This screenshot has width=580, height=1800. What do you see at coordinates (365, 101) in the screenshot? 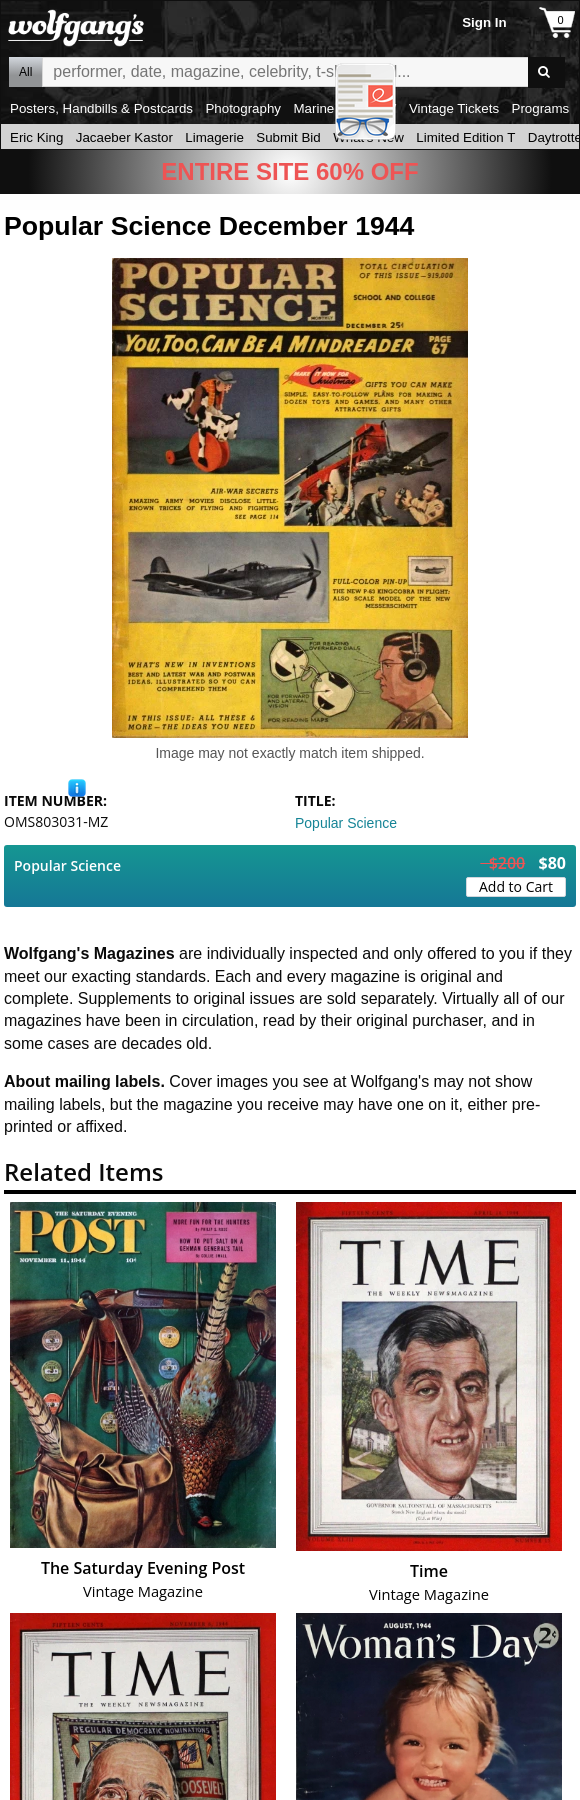
I see `open atril document viewer` at bounding box center [365, 101].